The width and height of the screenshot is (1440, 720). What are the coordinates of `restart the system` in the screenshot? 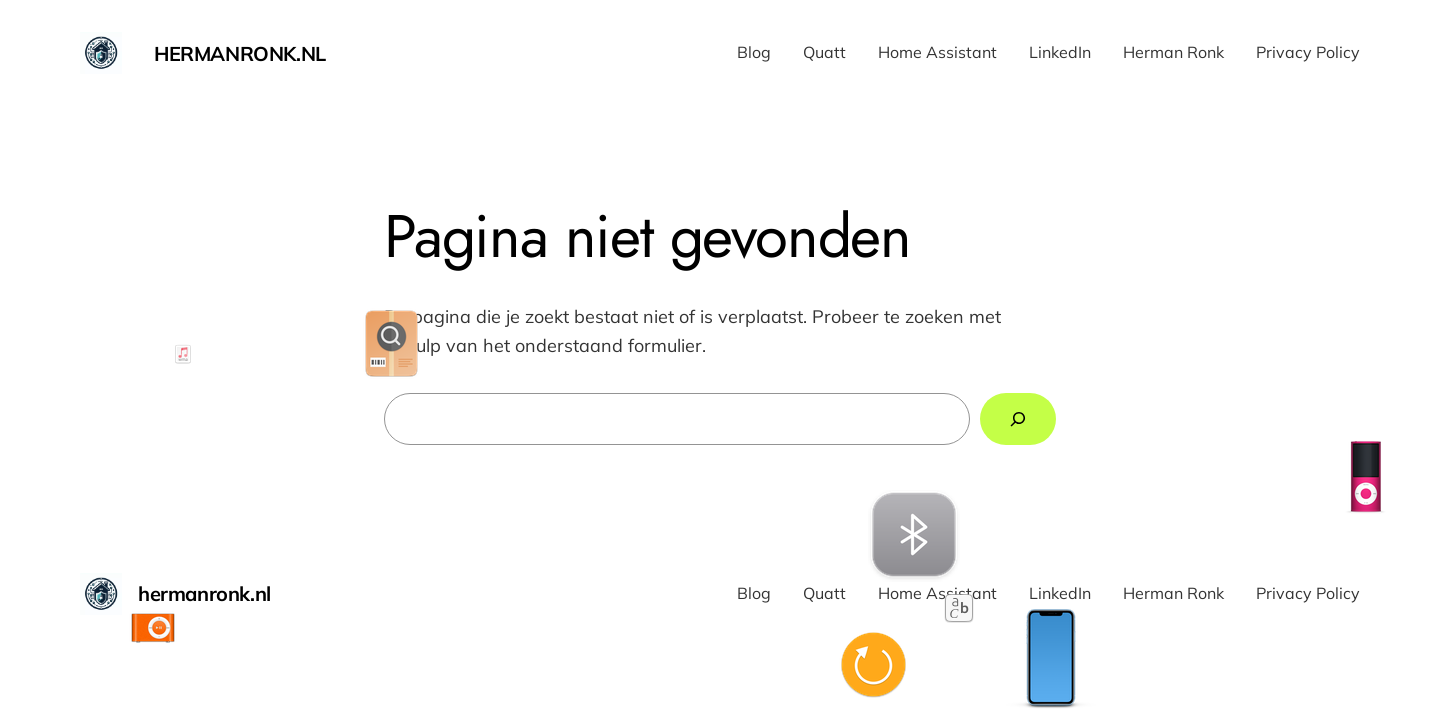 It's located at (873, 664).